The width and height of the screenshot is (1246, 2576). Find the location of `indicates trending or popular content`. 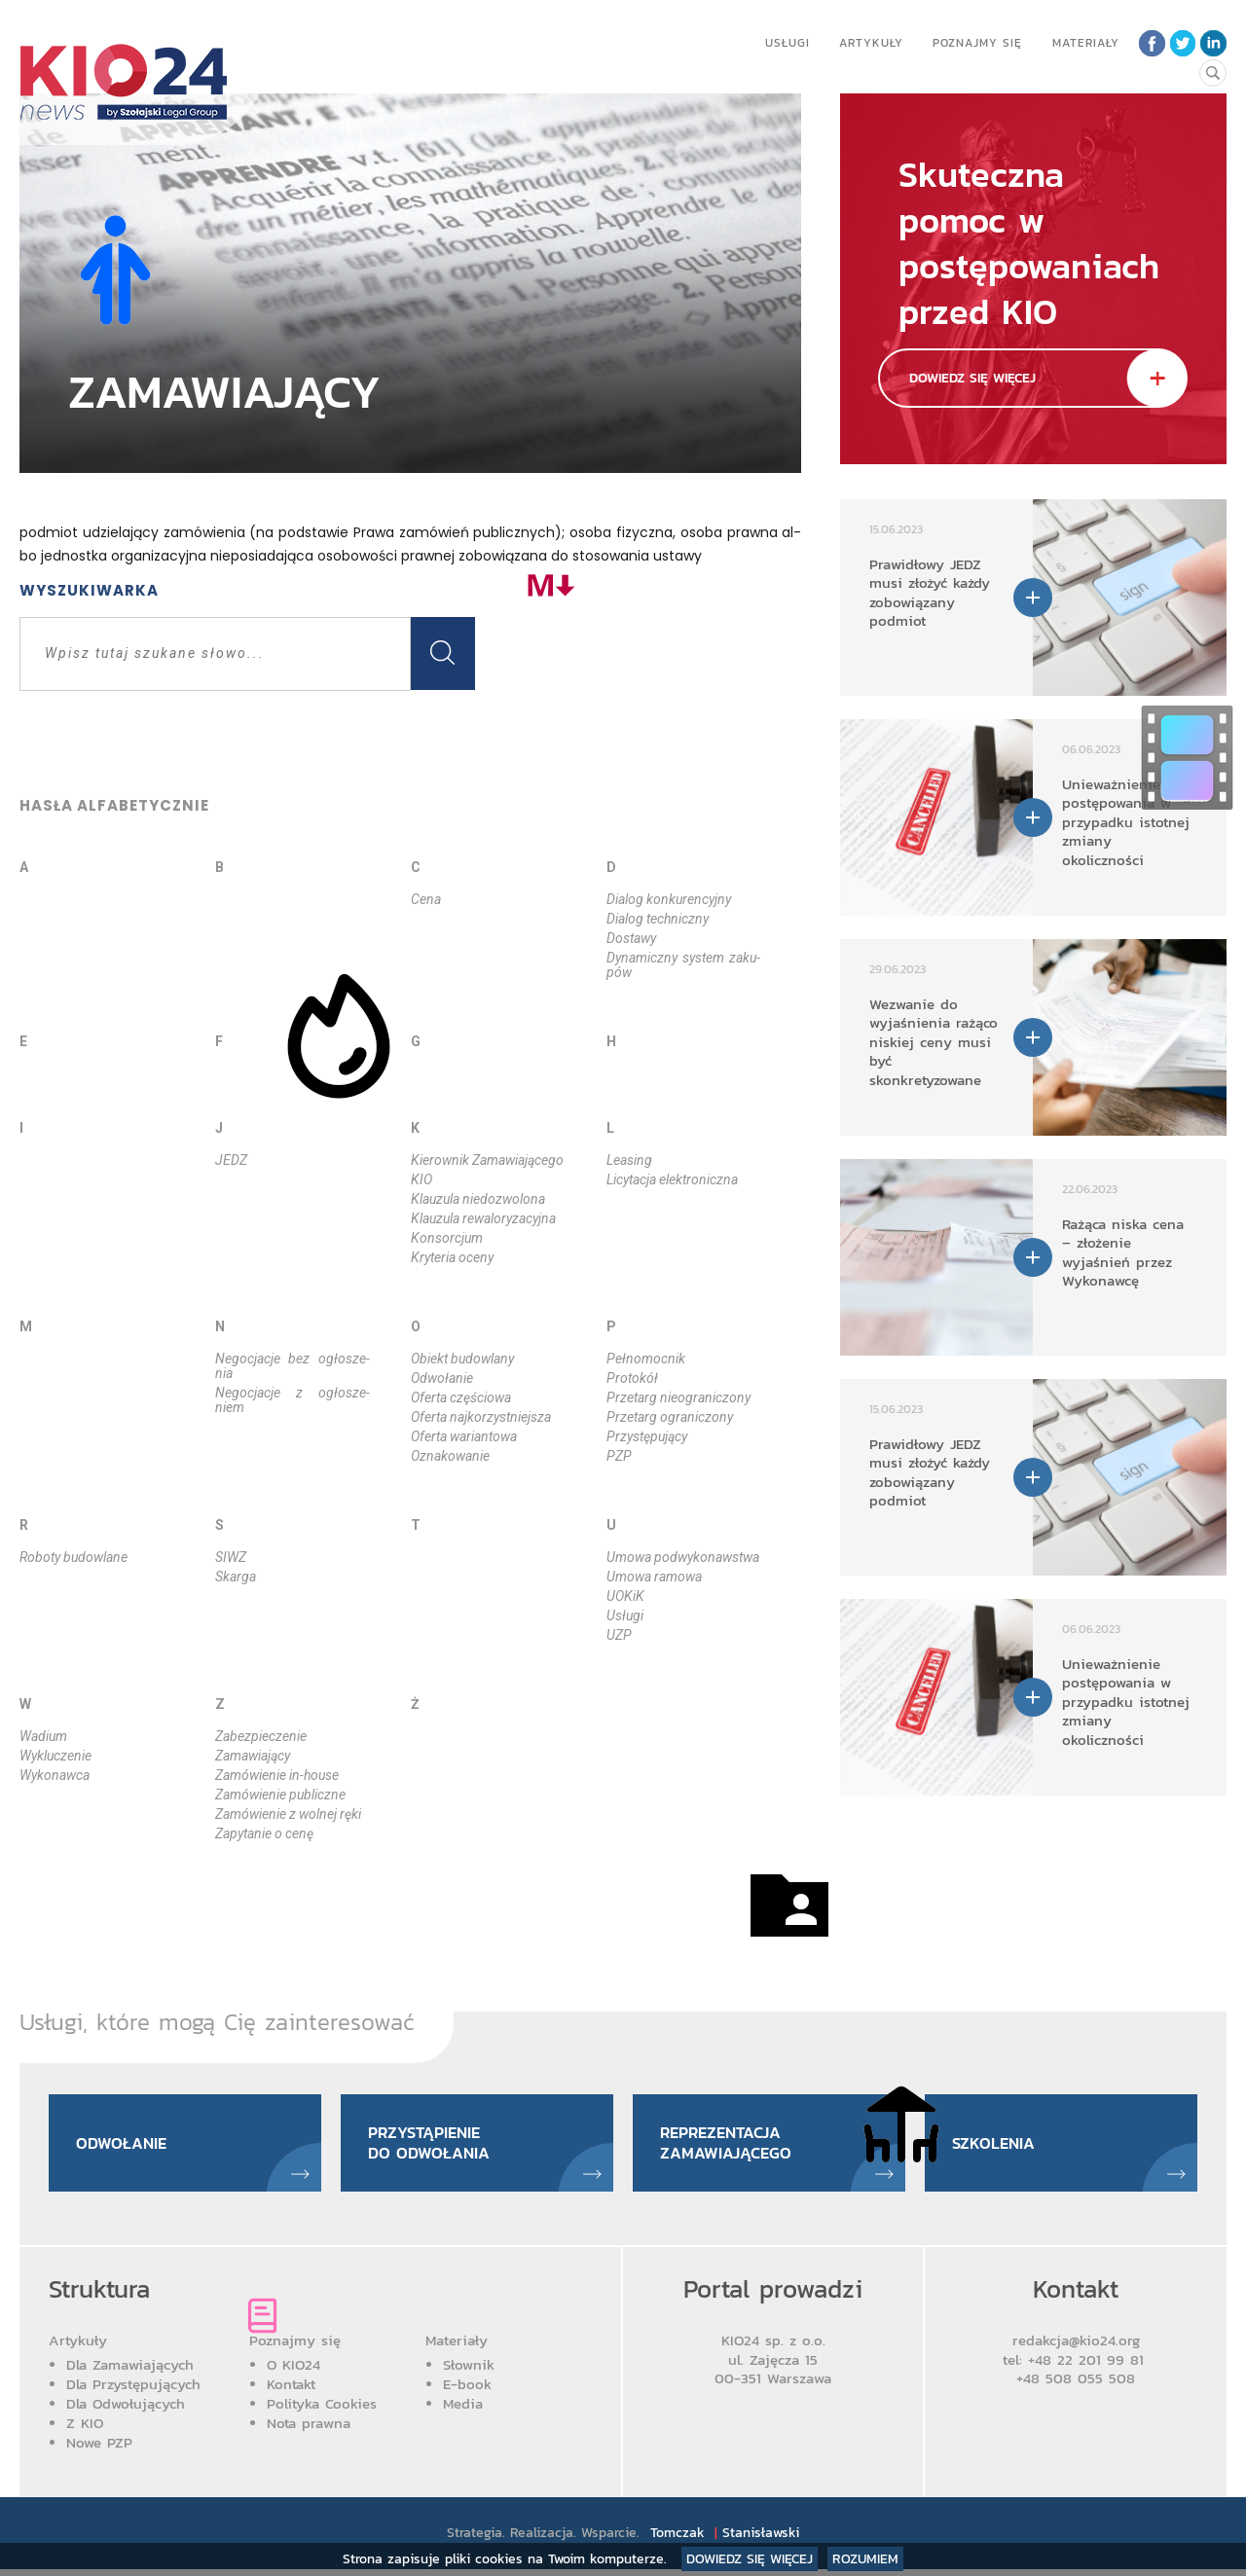

indicates trending or popular content is located at coordinates (339, 1038).